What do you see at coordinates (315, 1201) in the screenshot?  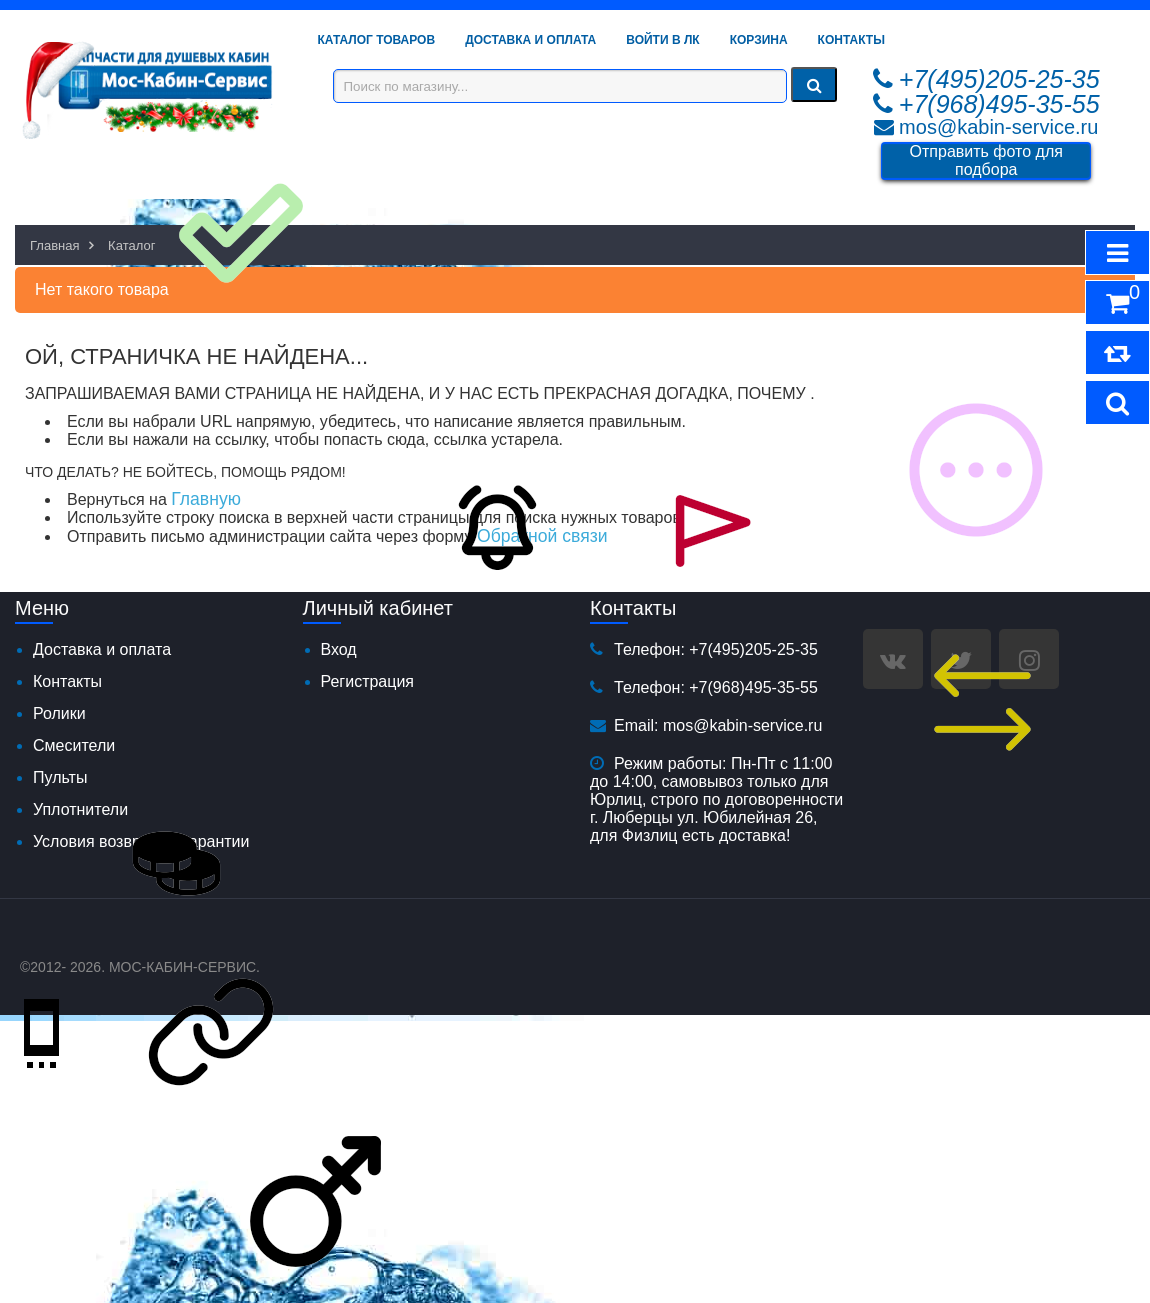 I see `indicates male gender or sex option` at bounding box center [315, 1201].